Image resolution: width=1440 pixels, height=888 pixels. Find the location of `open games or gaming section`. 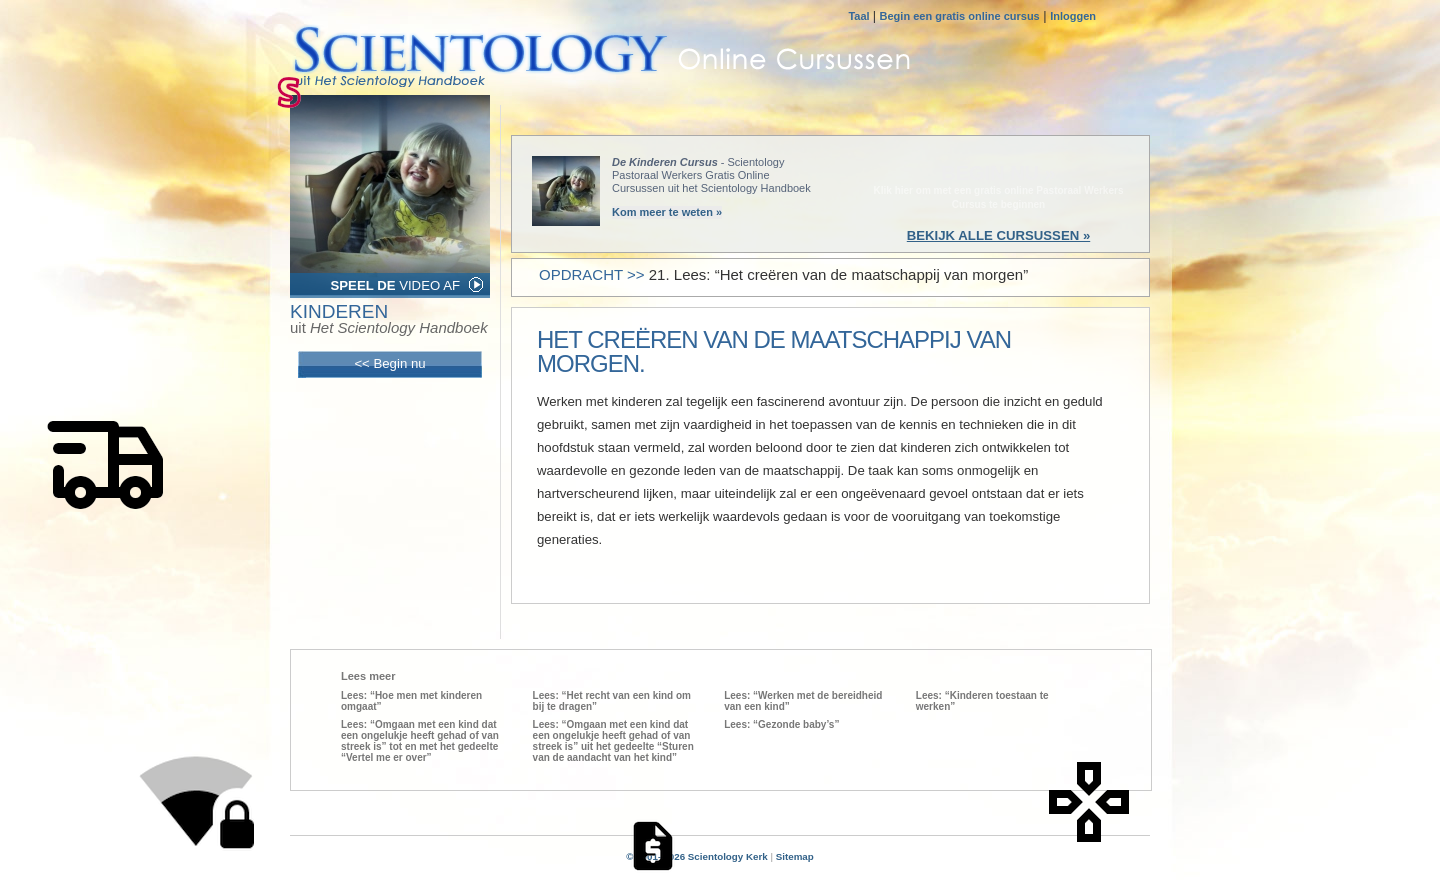

open games or gaming section is located at coordinates (1089, 802).